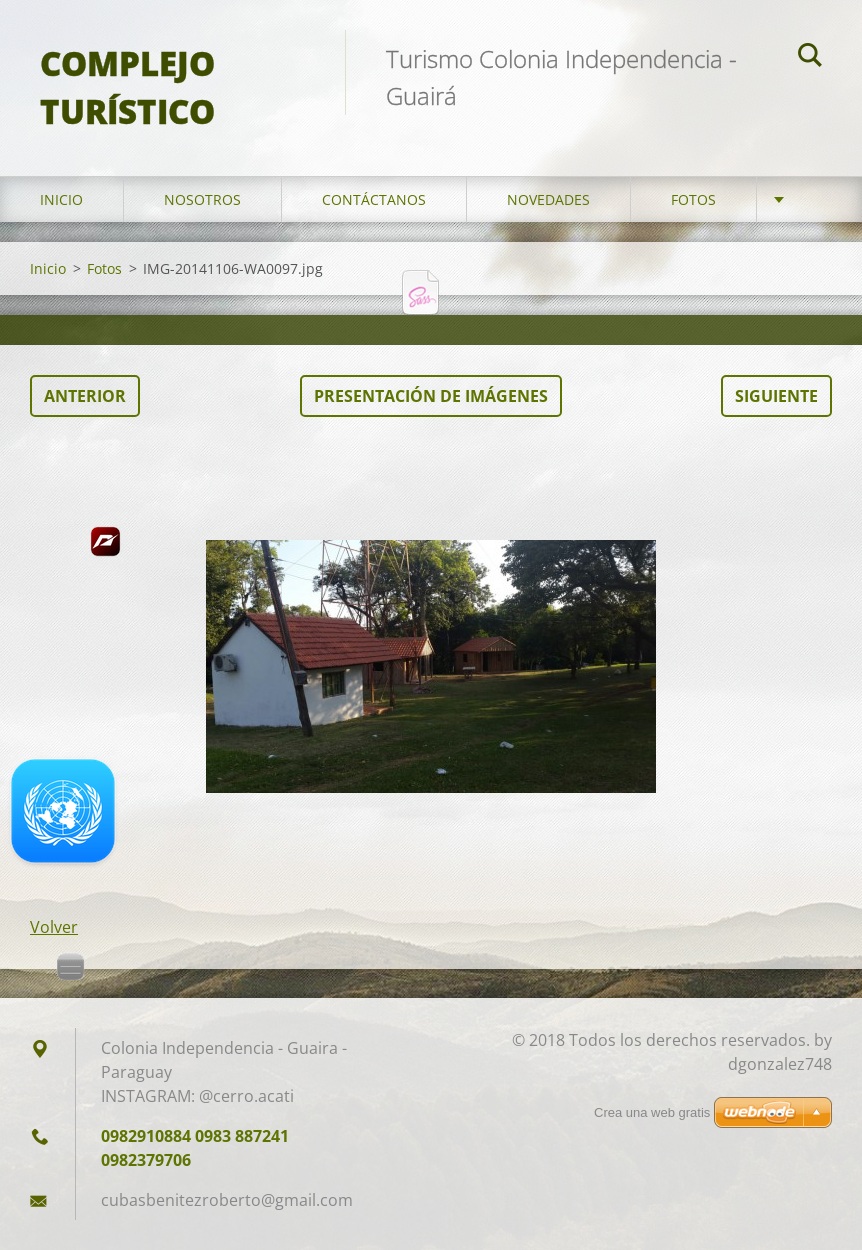 The width and height of the screenshot is (862, 1250). Describe the element at coordinates (105, 541) in the screenshot. I see `launch need for speed most wanted 2` at that location.